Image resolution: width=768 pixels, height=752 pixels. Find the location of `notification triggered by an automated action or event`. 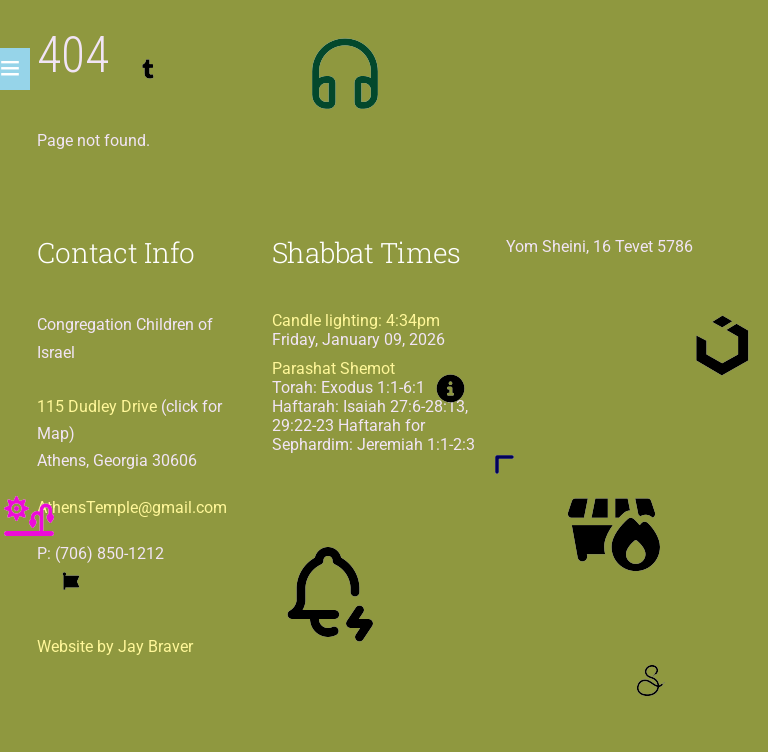

notification triggered by an automated action or event is located at coordinates (328, 592).